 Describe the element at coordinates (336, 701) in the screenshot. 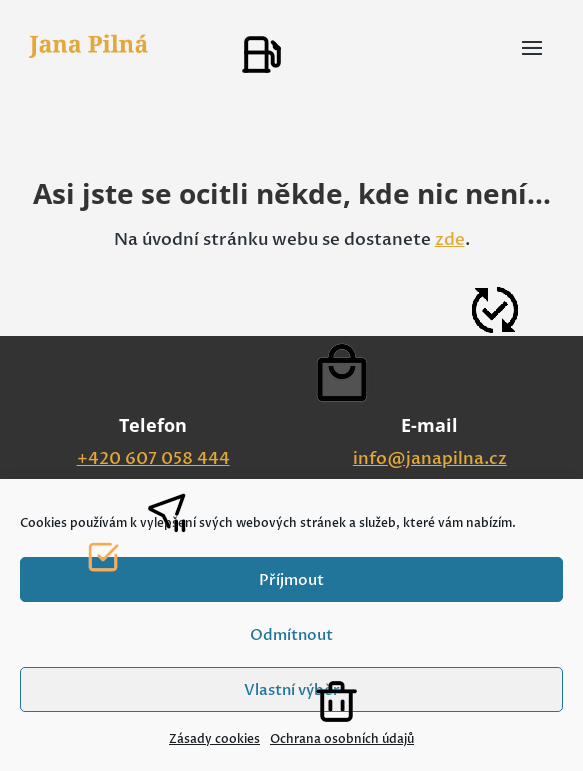

I see `delete selected item` at that location.